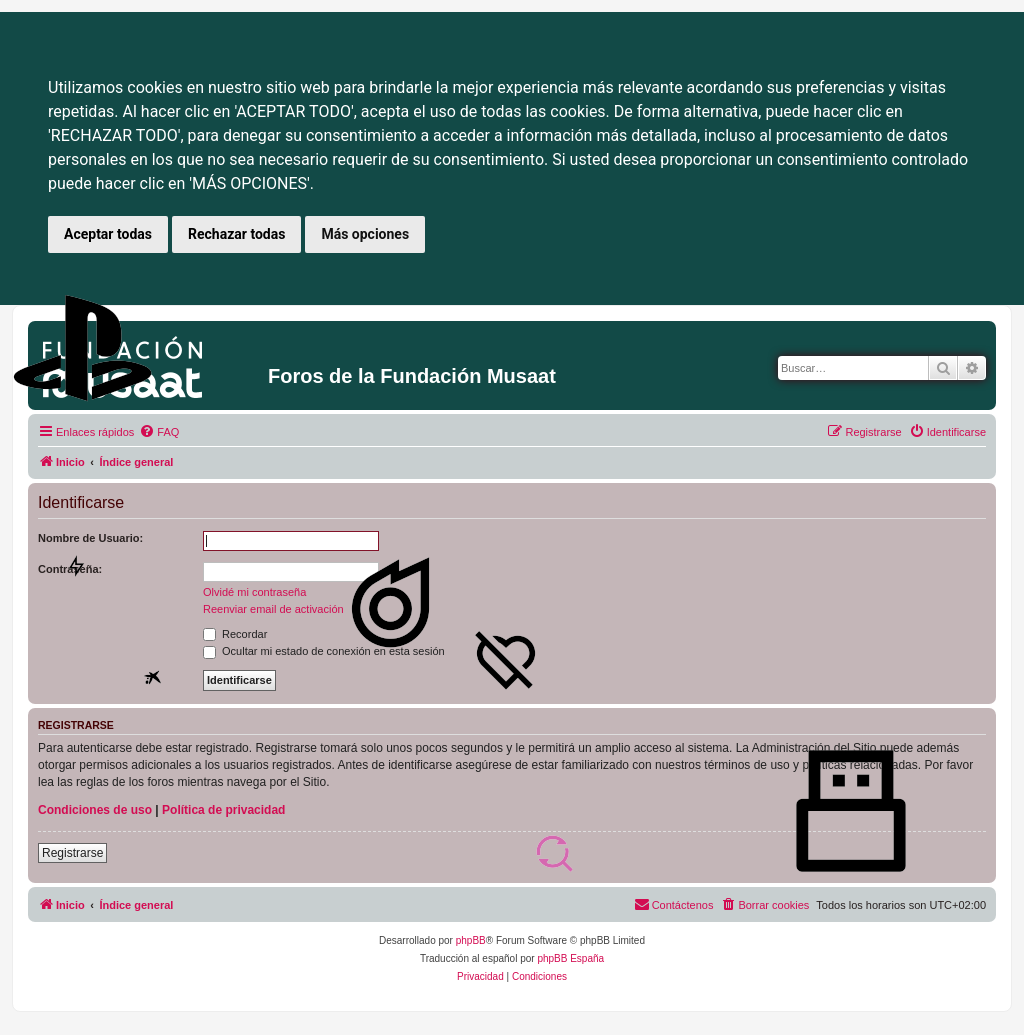 The image size is (1024, 1035). What do you see at coordinates (76, 566) in the screenshot?
I see `turn on device flashlight` at bounding box center [76, 566].